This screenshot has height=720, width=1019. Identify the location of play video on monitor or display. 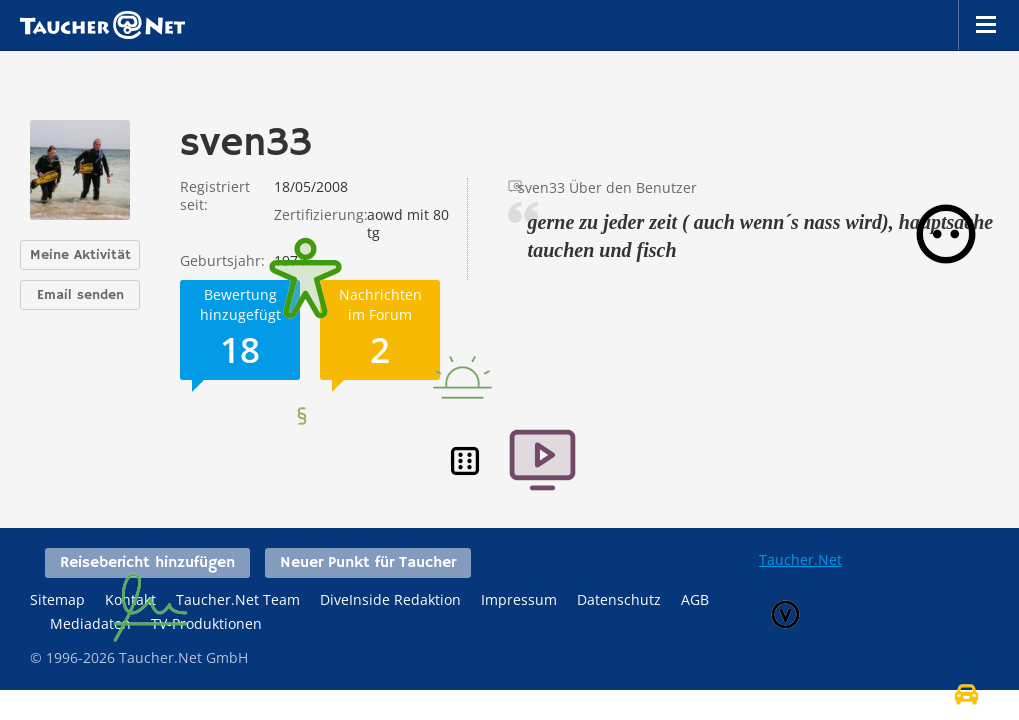
(542, 457).